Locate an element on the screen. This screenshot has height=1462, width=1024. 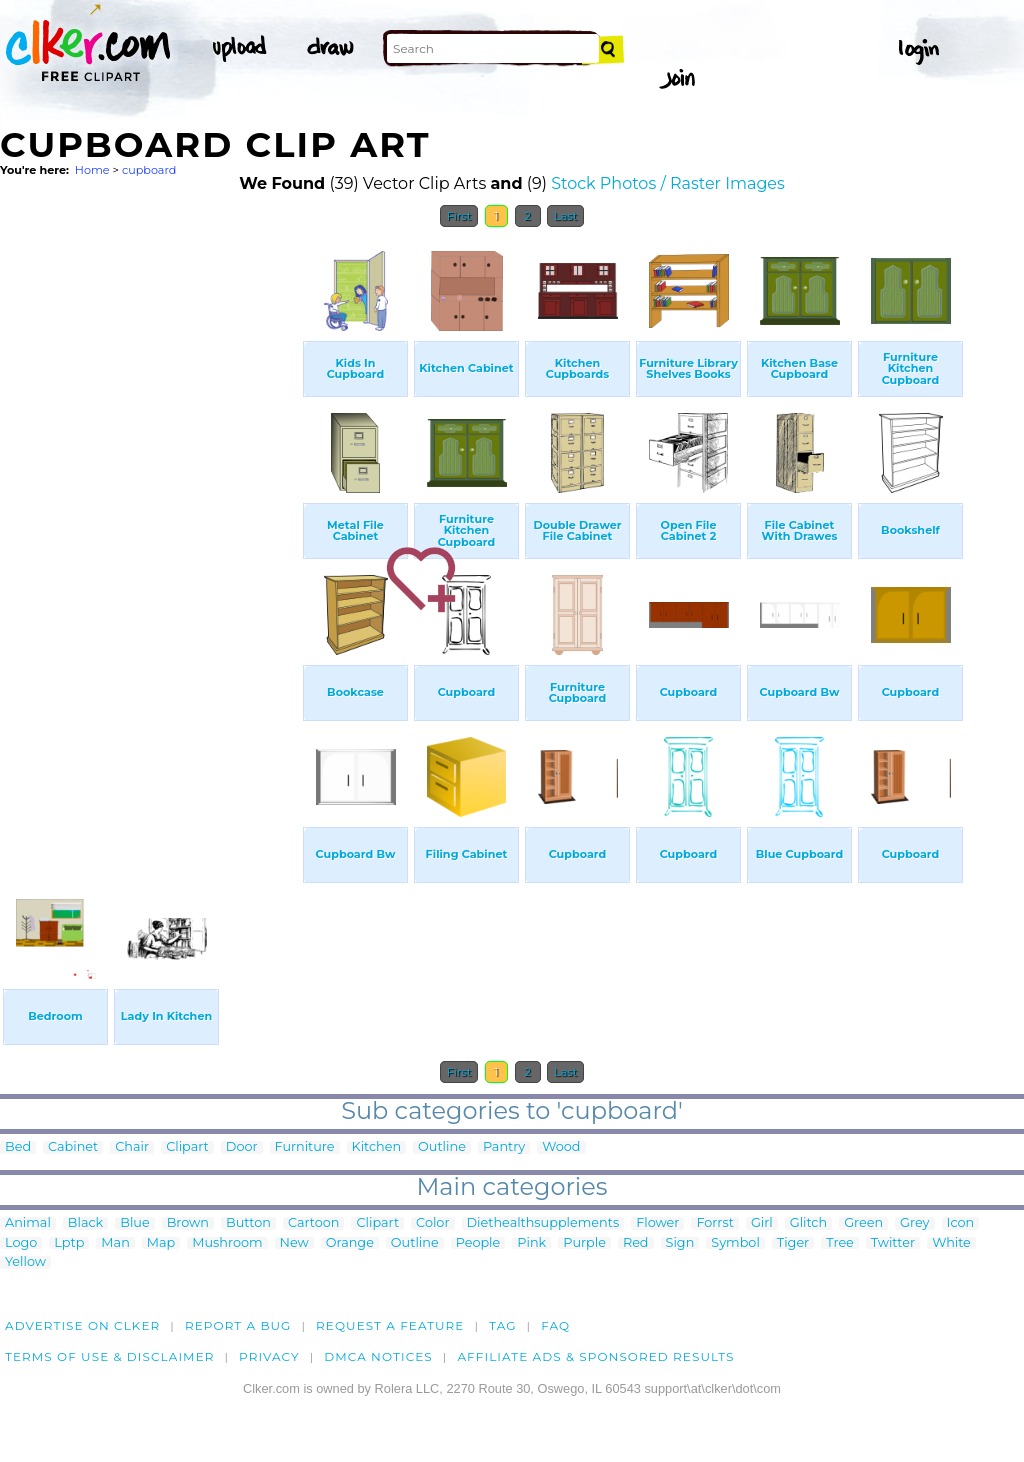
add to favorites is located at coordinates (421, 578).